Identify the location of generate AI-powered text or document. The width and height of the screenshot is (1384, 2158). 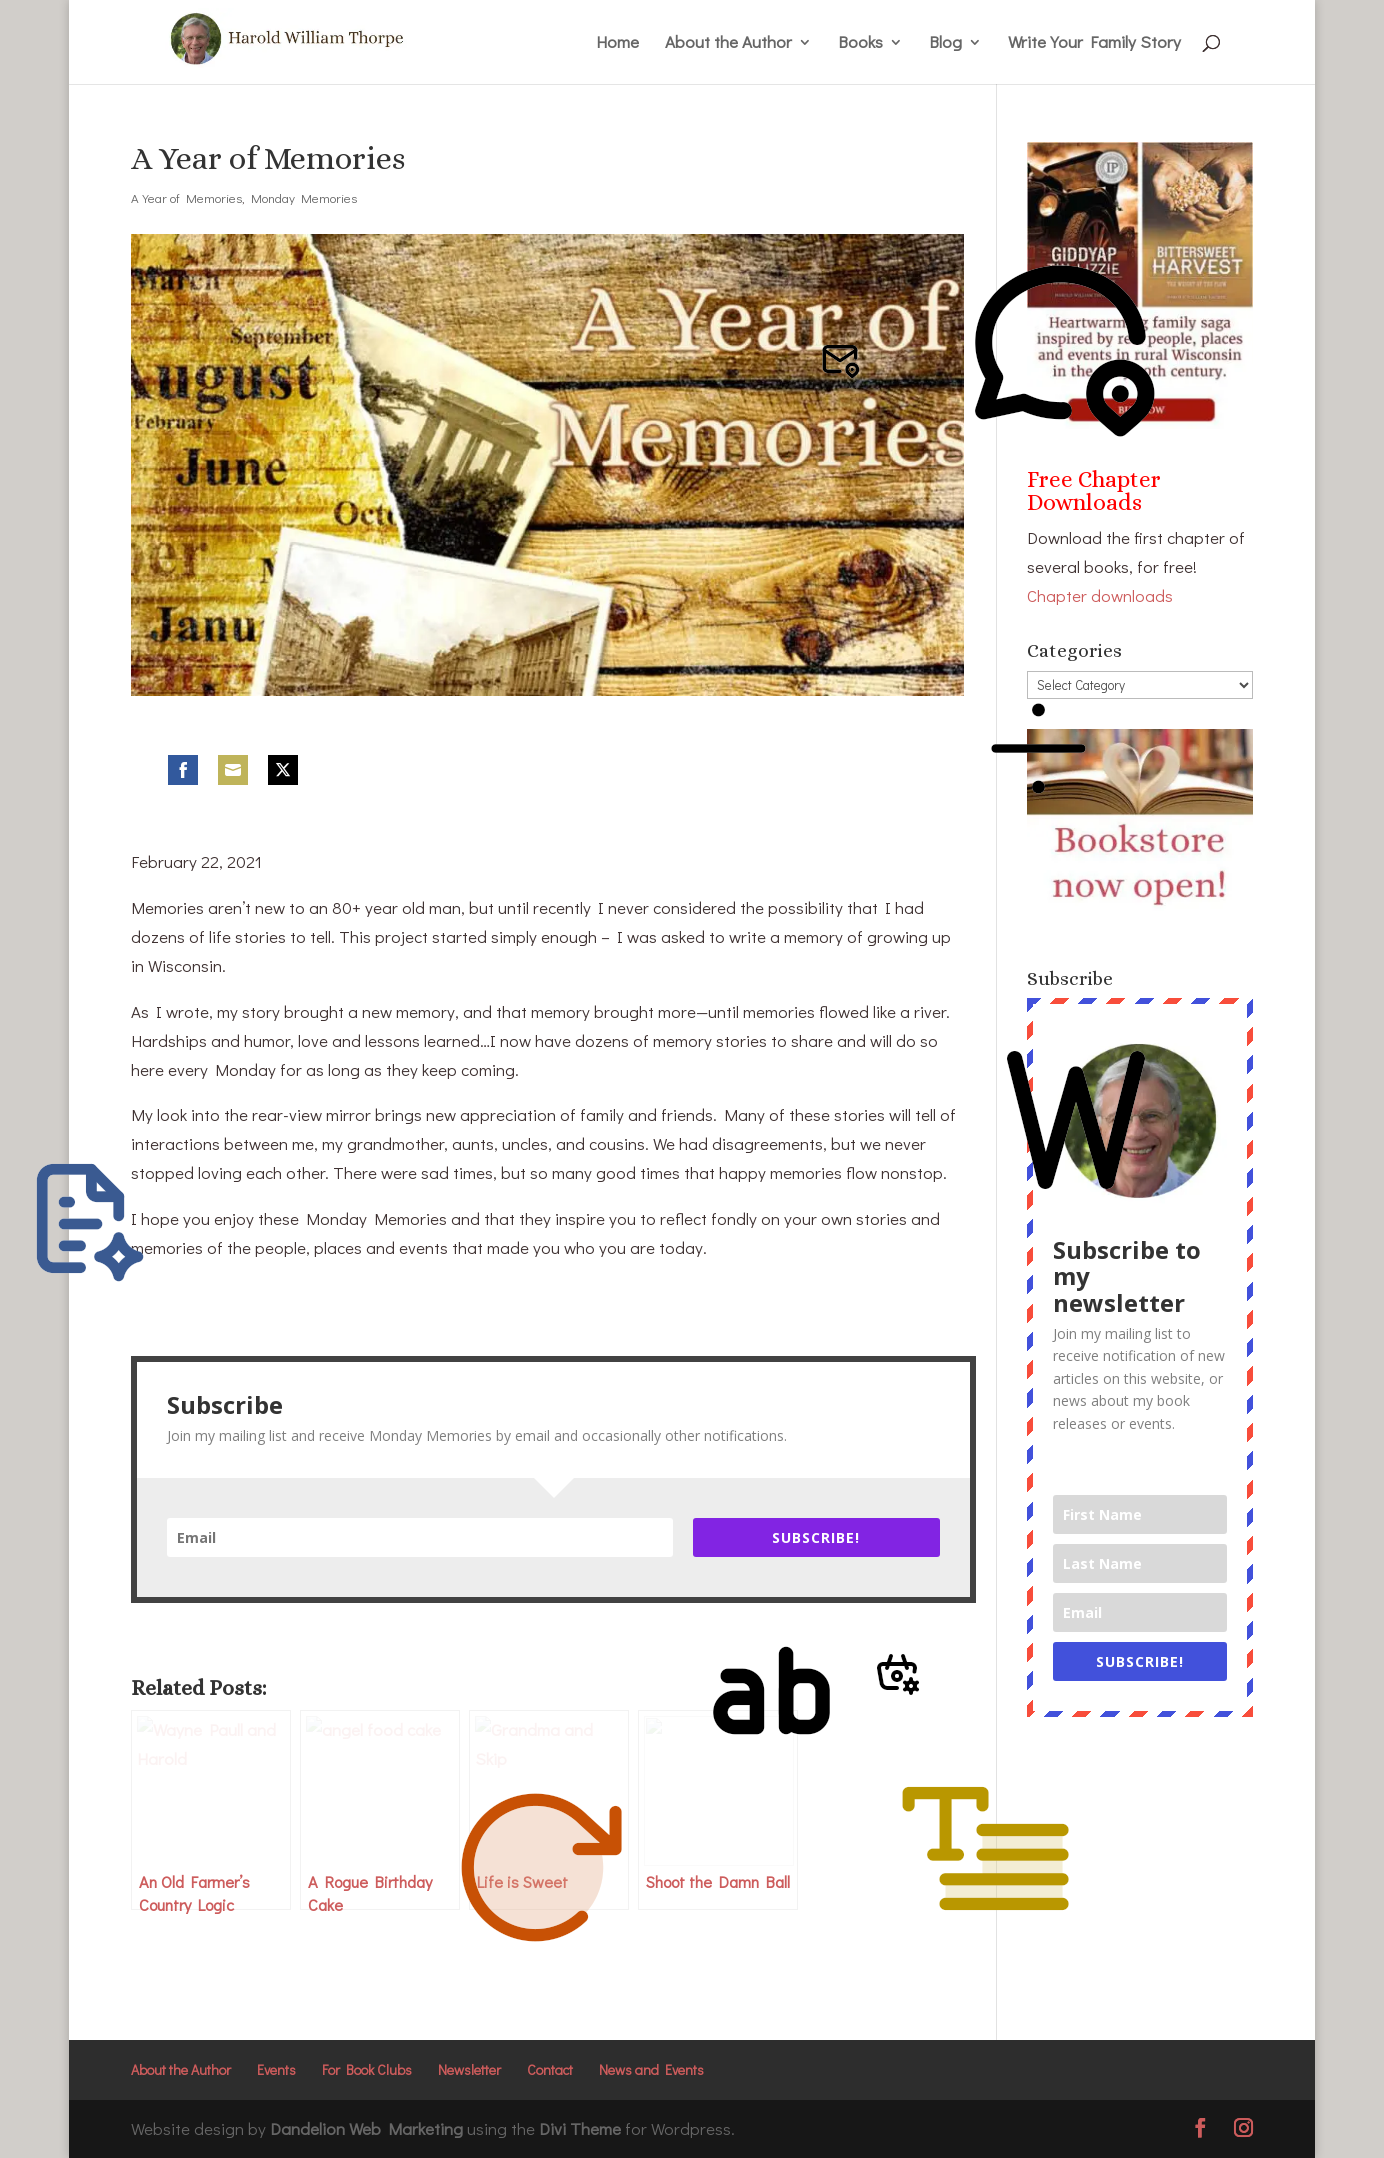
(80, 1218).